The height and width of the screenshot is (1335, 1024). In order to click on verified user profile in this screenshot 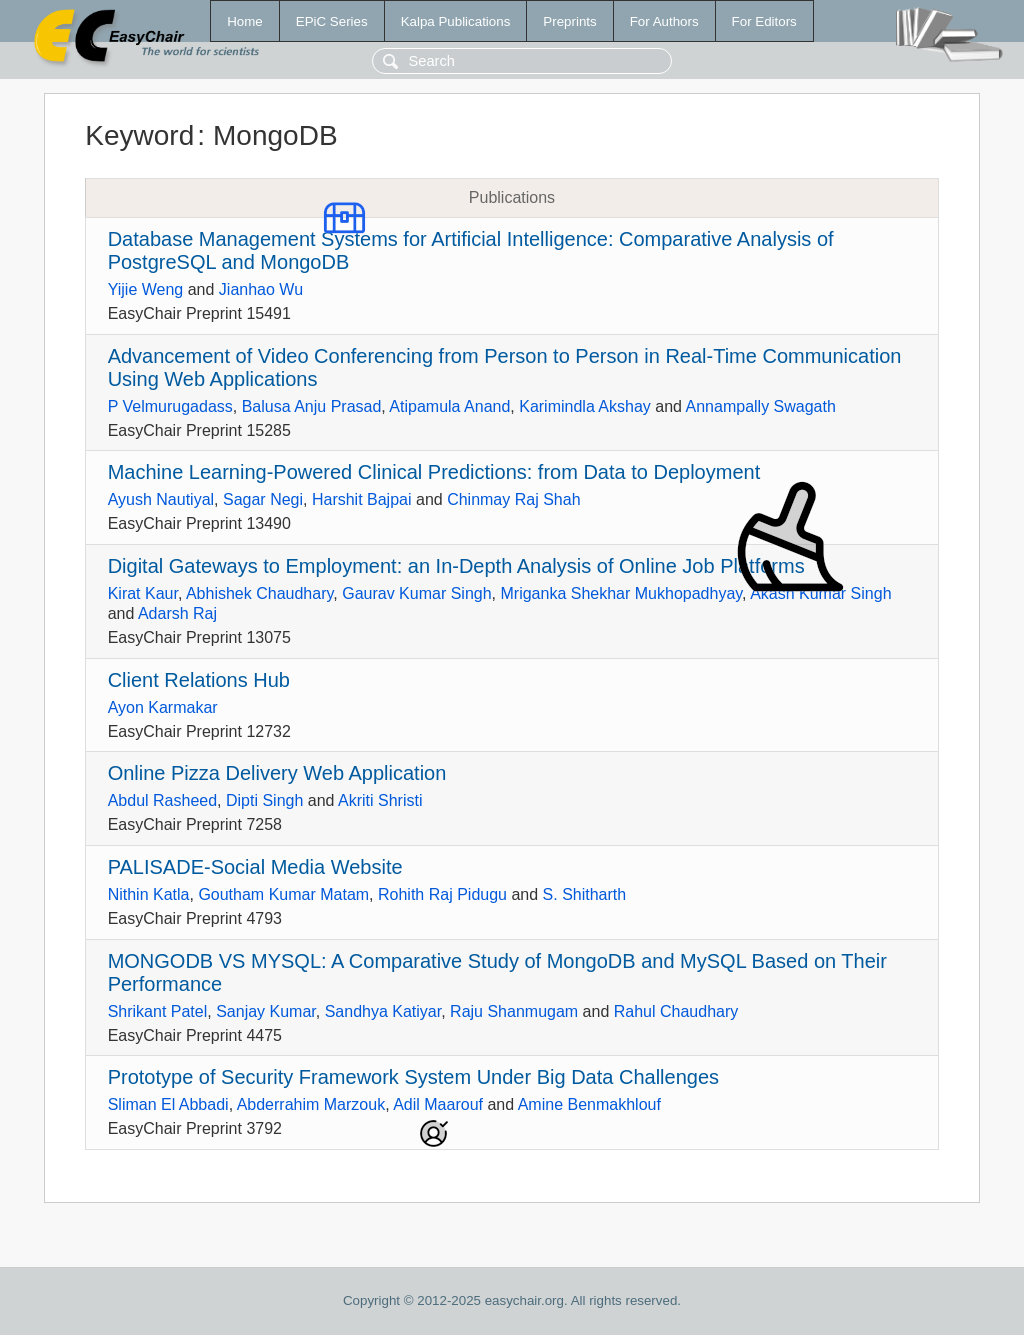, I will do `click(433, 1133)`.